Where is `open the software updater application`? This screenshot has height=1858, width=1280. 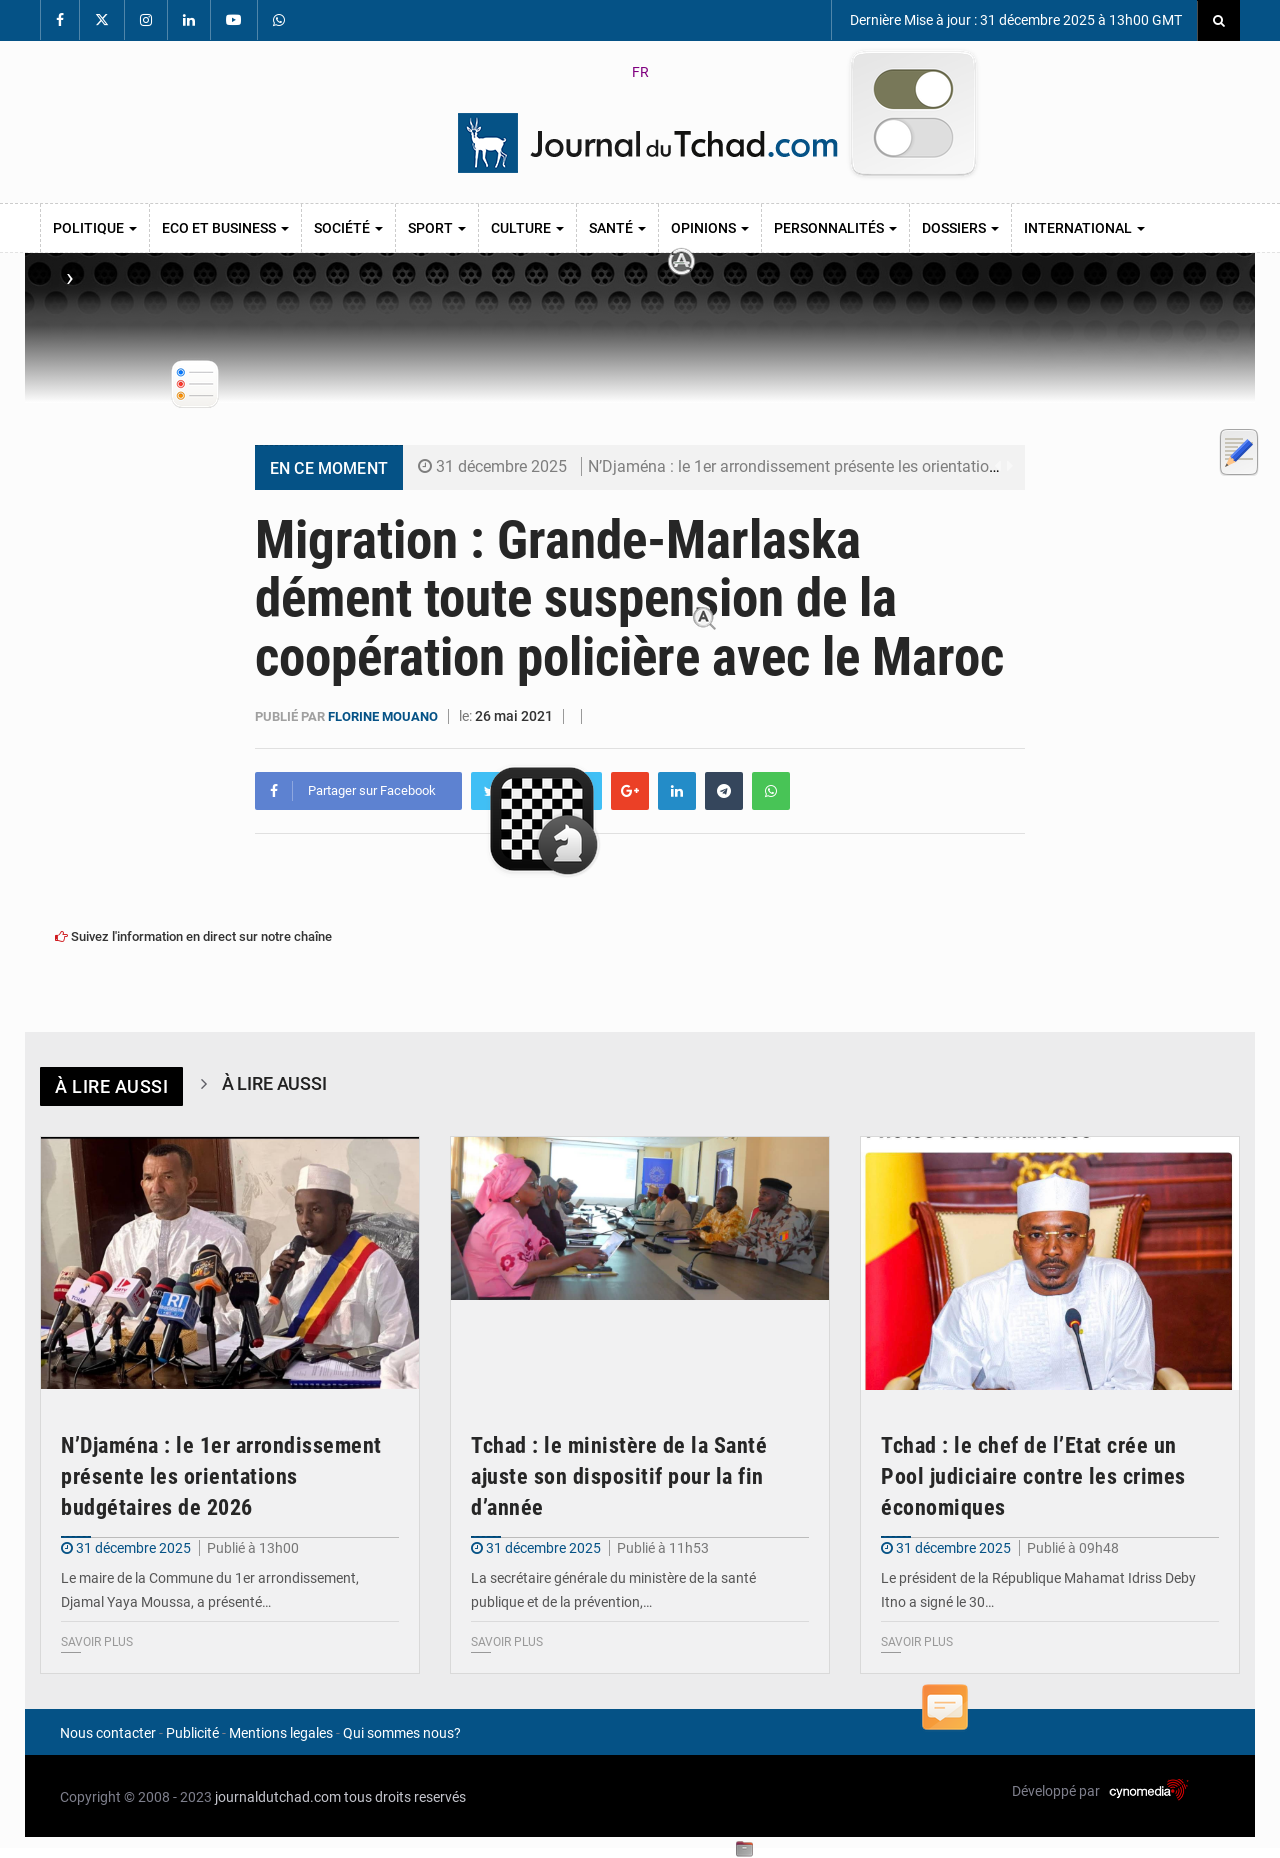
open the software updater application is located at coordinates (681, 261).